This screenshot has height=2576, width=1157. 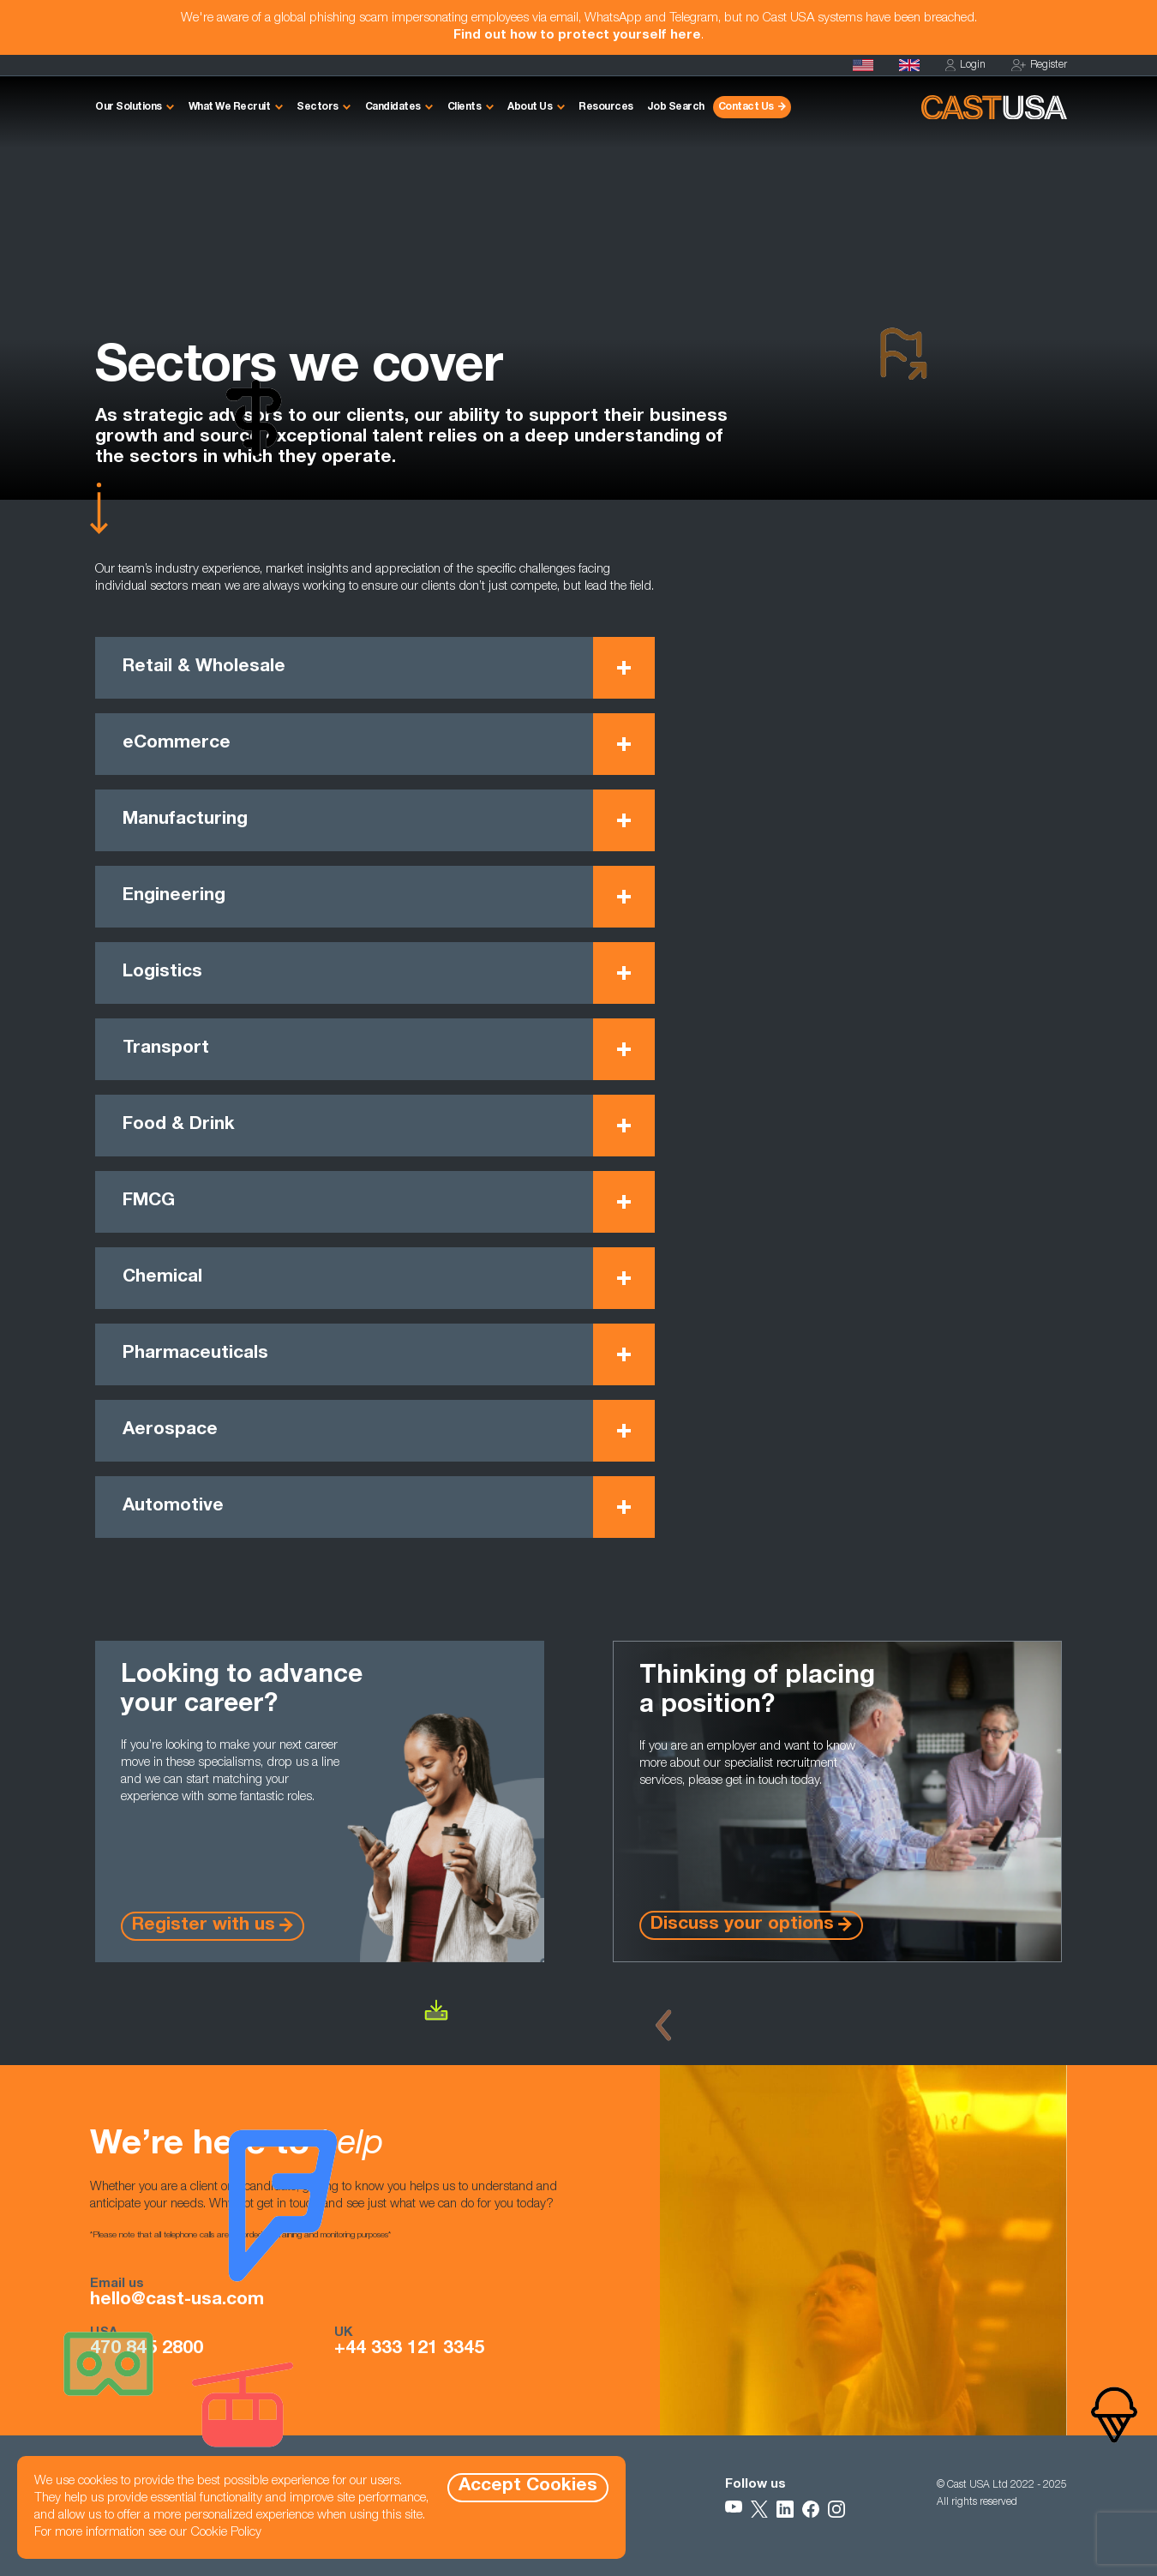 I want to click on open foursquare app, so click(x=283, y=2206).